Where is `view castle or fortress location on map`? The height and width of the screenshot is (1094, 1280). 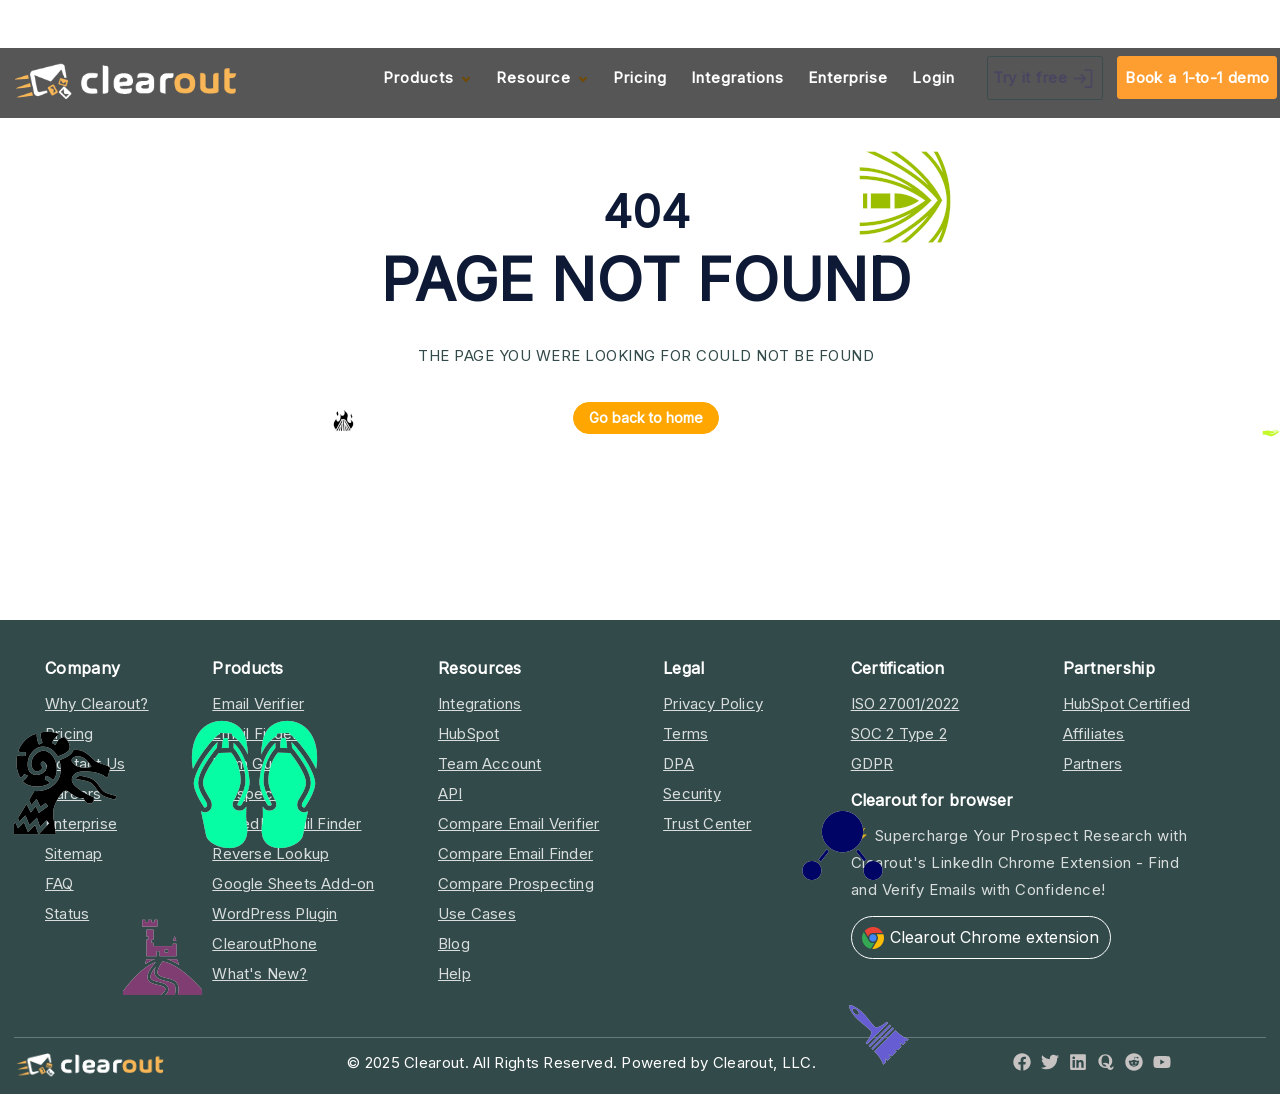
view castle or fortress location on map is located at coordinates (162, 955).